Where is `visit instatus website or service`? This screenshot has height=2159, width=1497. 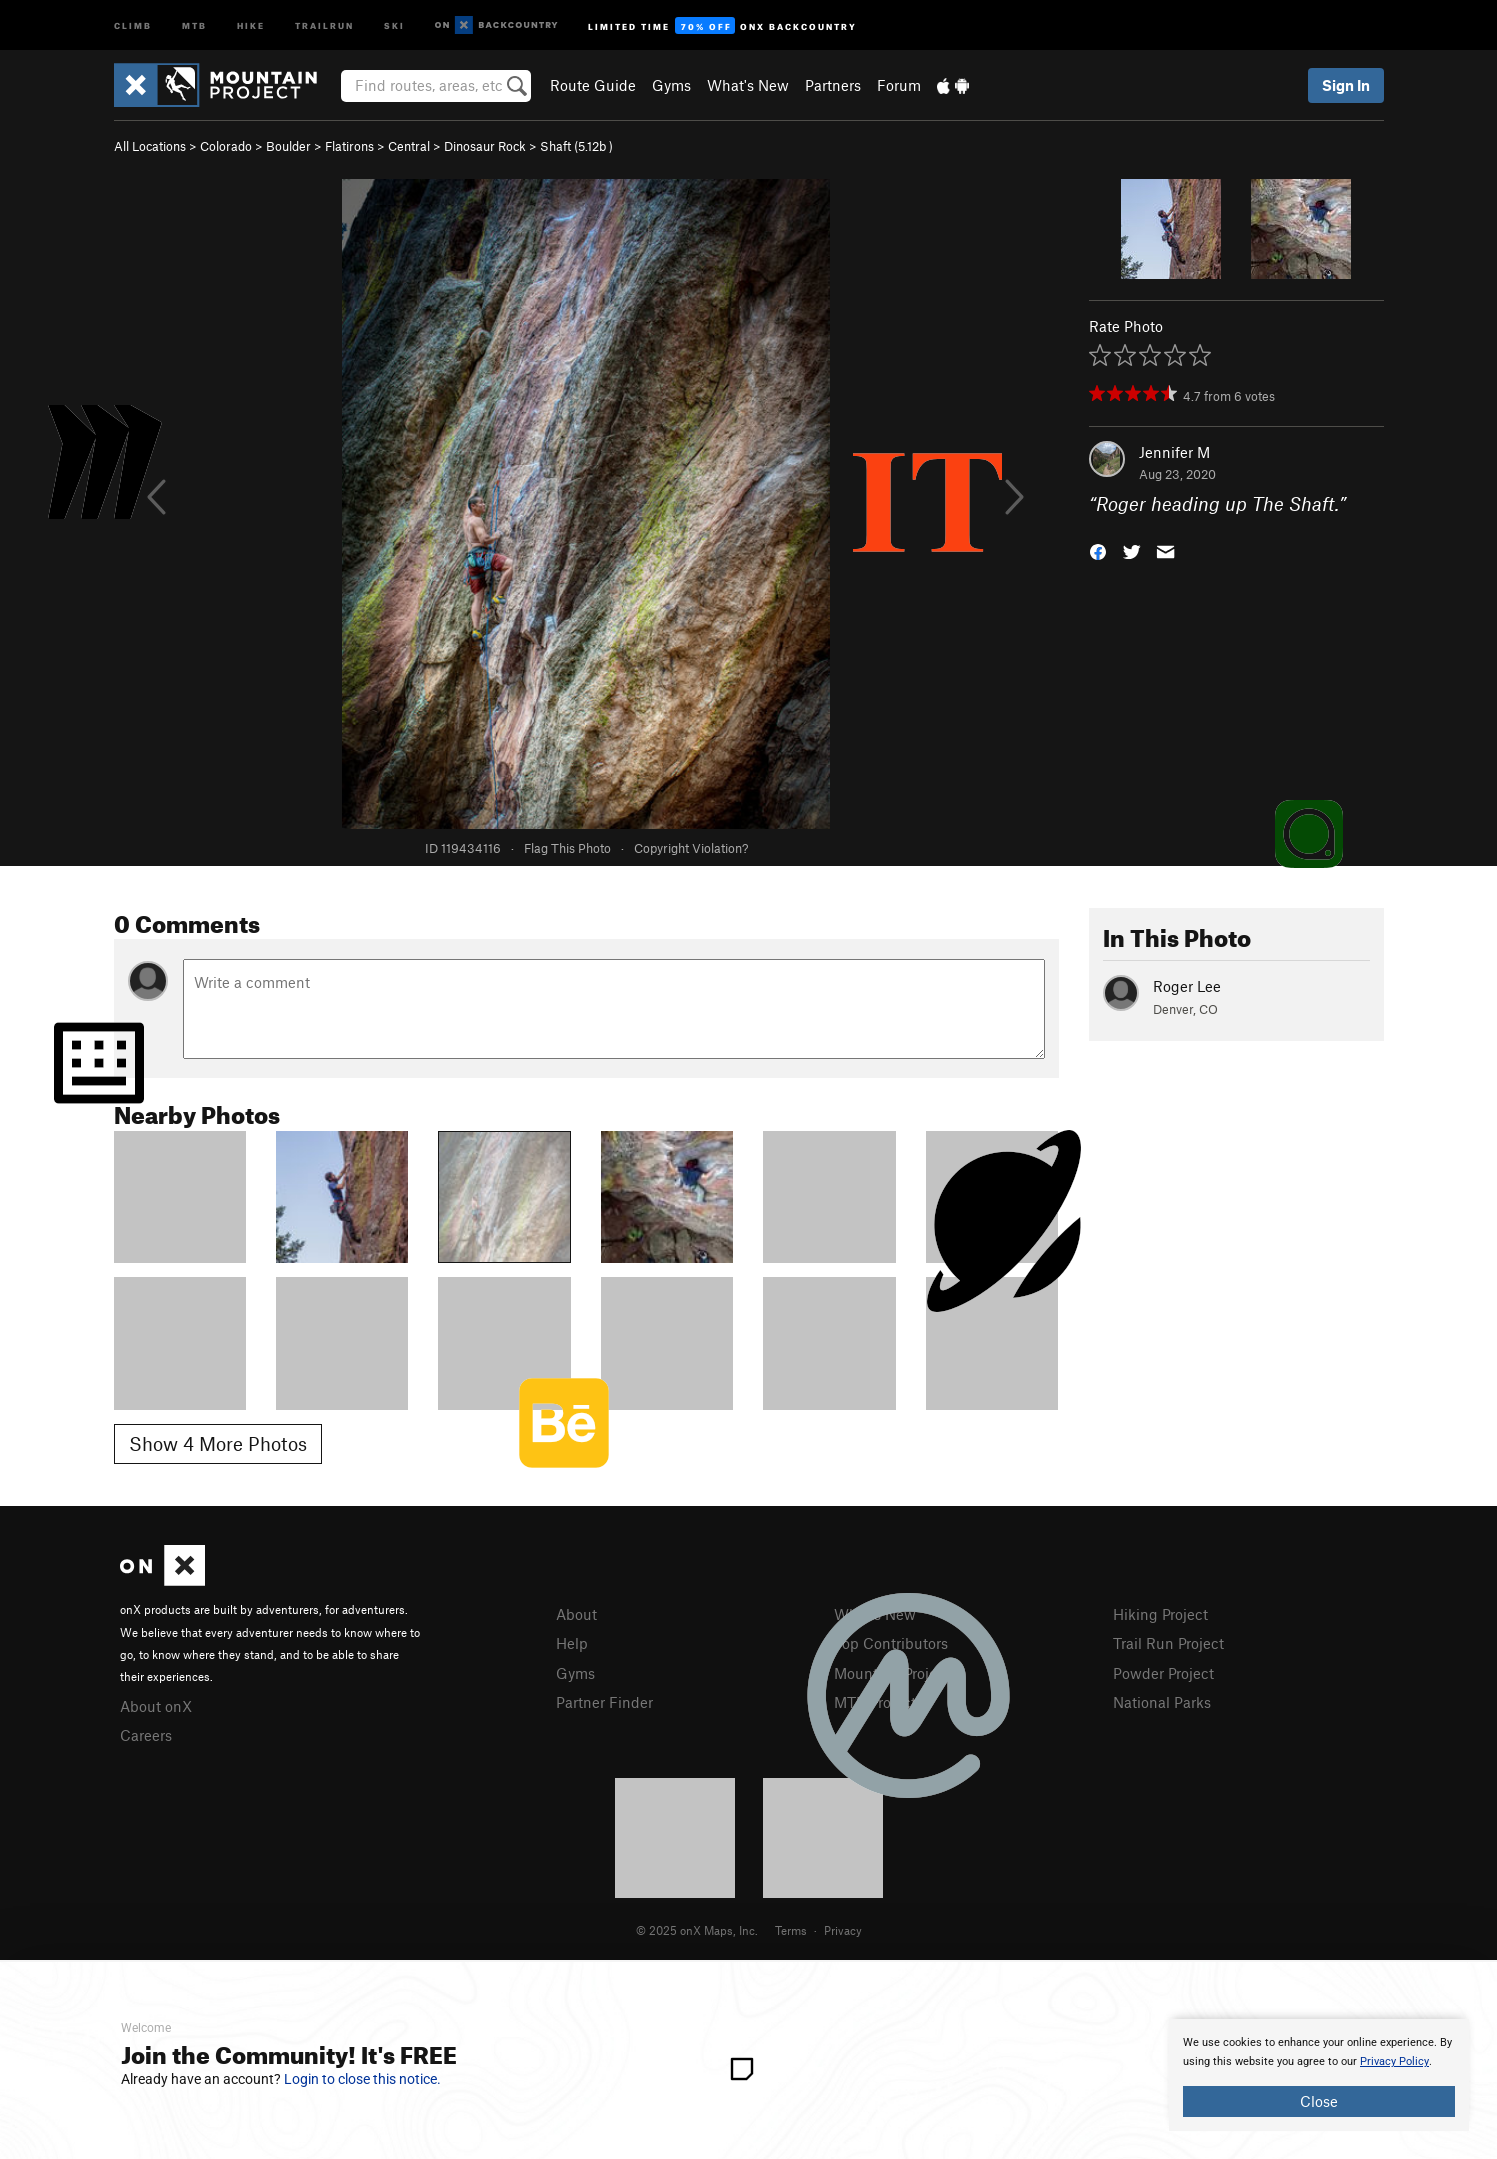
visit instatus website or service is located at coordinates (1004, 1221).